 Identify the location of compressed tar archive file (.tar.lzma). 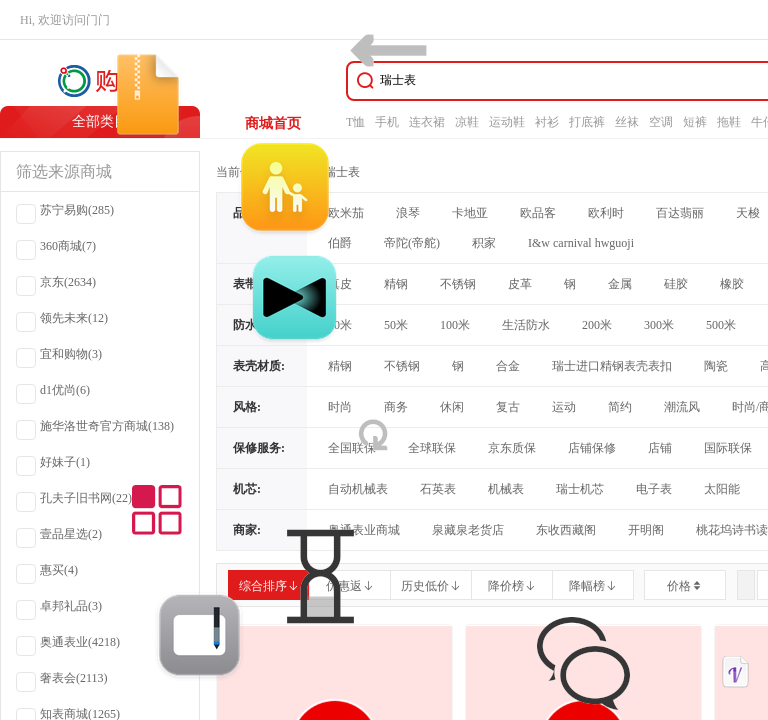
(148, 96).